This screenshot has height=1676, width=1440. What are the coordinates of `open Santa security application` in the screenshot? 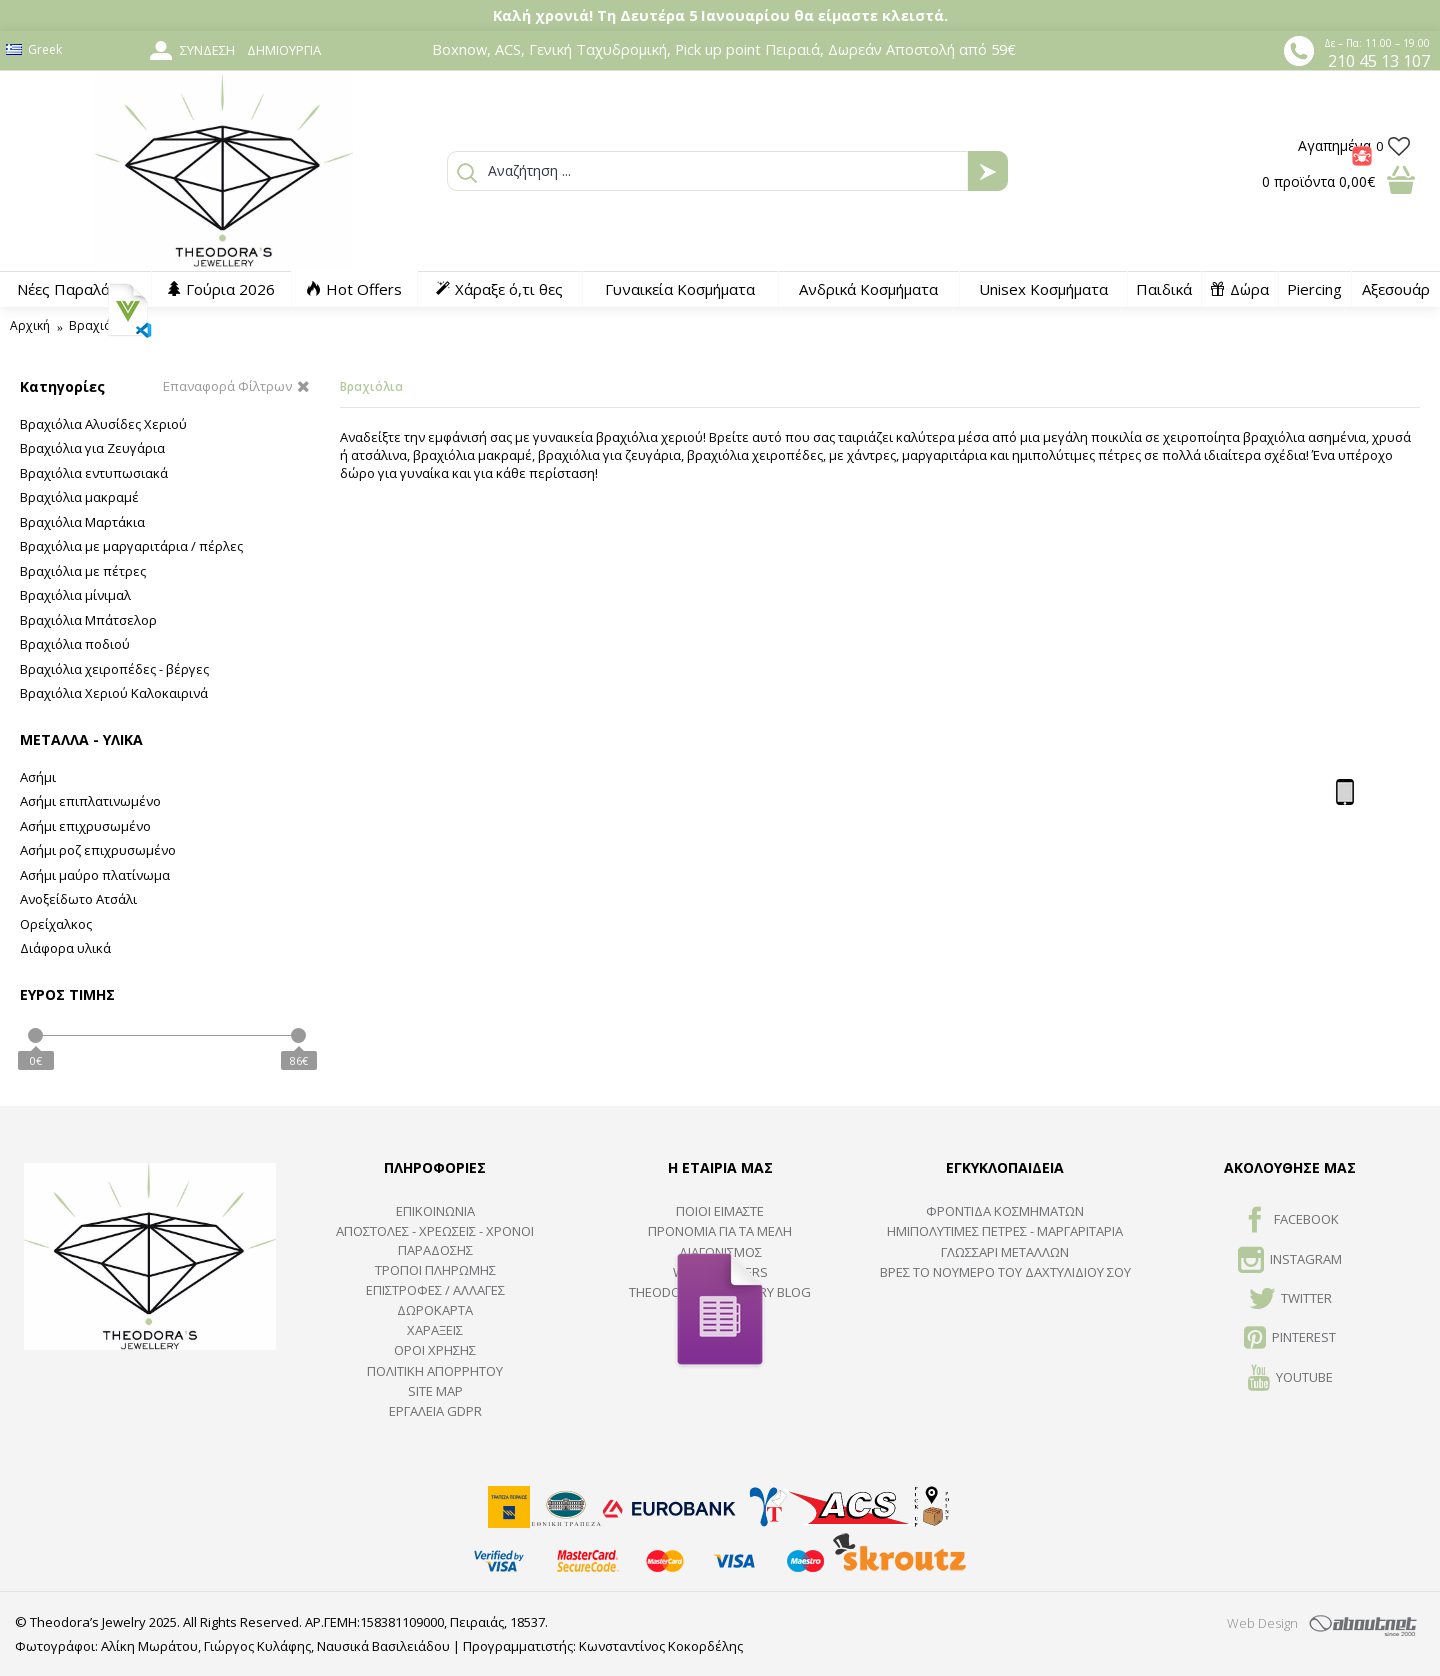 It's located at (1362, 156).